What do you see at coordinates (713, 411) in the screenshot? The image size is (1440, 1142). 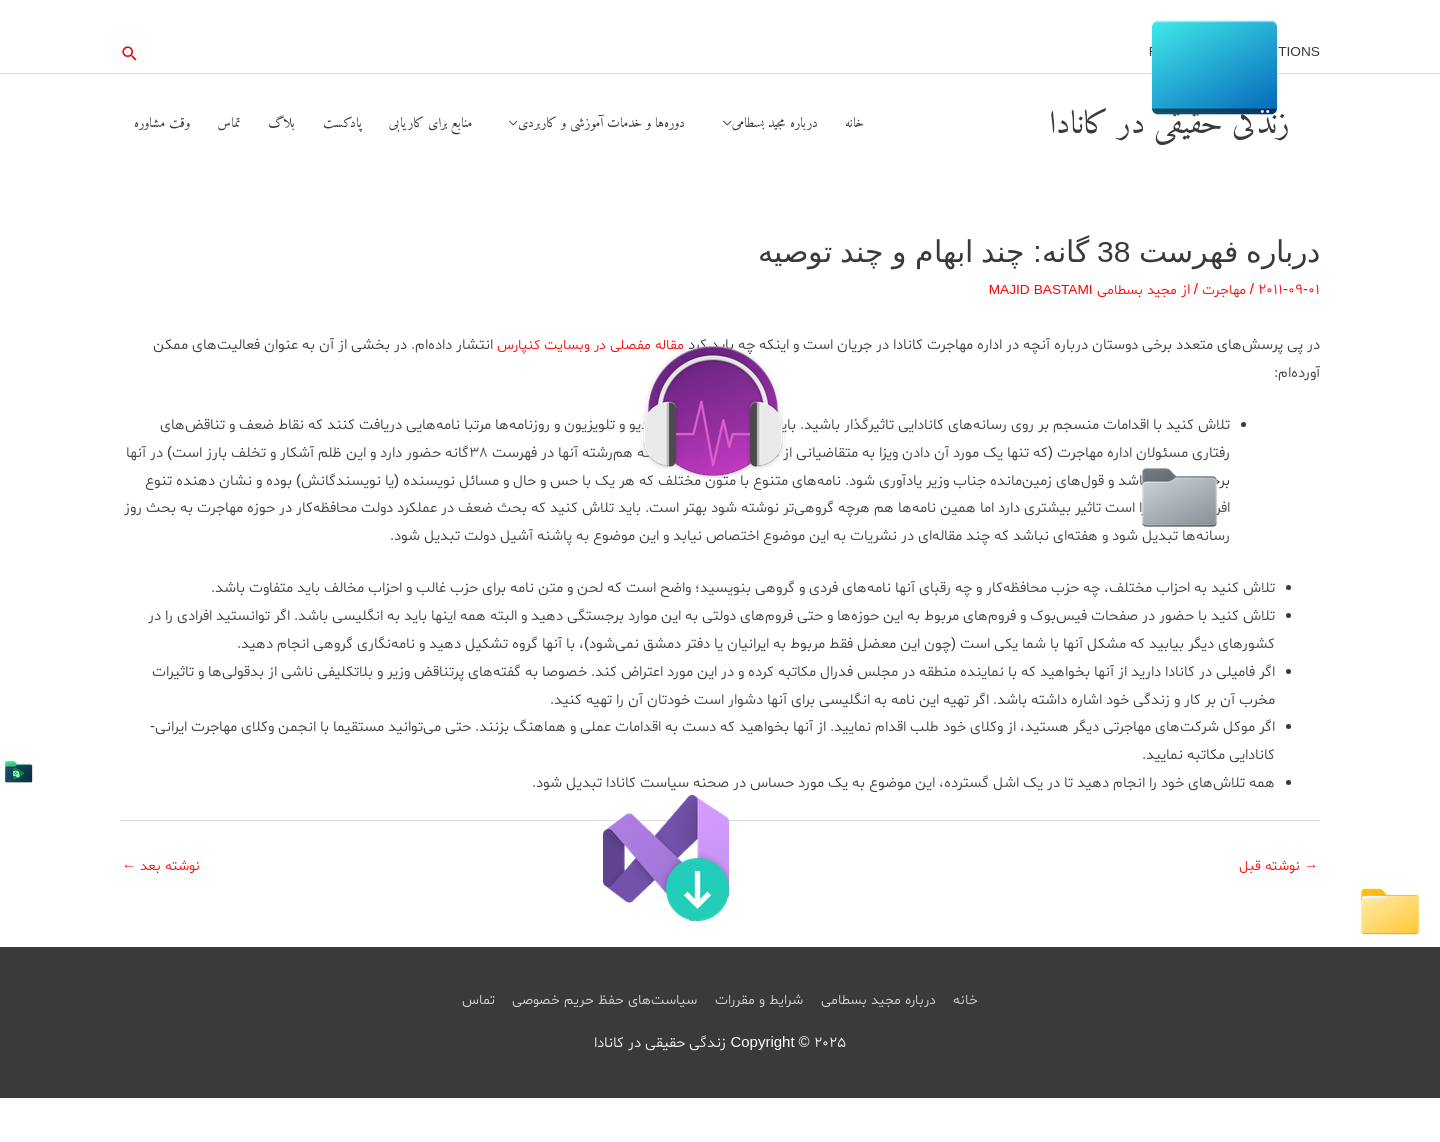 I see `audio output device connected` at bounding box center [713, 411].